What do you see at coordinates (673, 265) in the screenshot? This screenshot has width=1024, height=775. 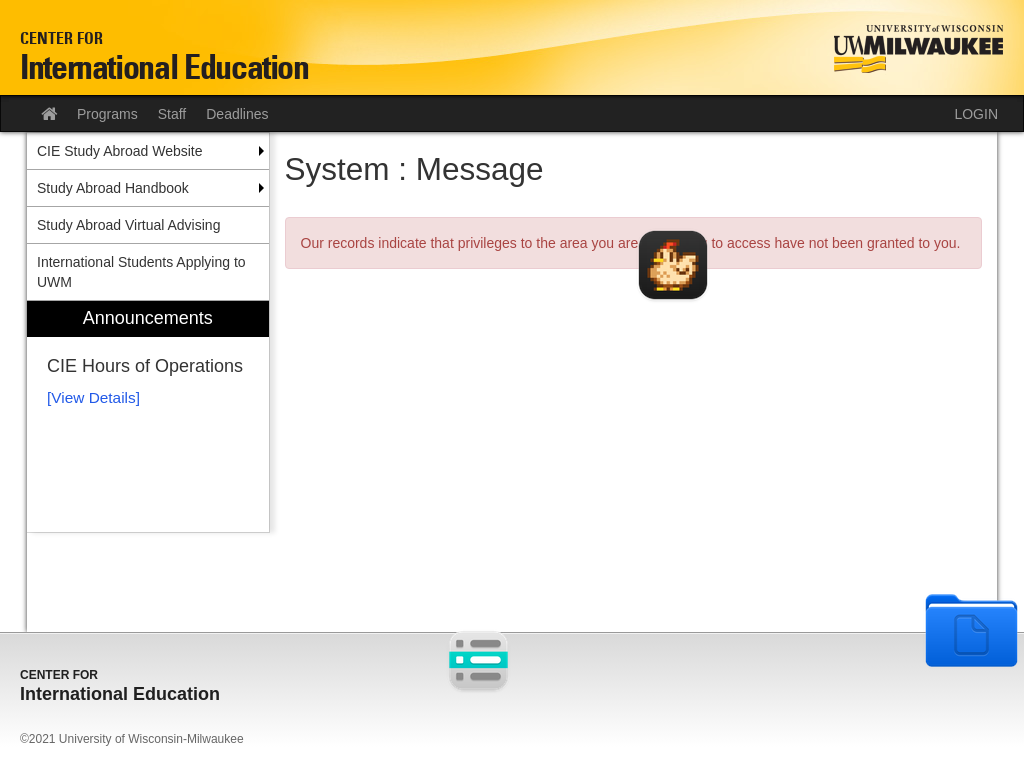 I see `launch Stardew Valley game` at bounding box center [673, 265].